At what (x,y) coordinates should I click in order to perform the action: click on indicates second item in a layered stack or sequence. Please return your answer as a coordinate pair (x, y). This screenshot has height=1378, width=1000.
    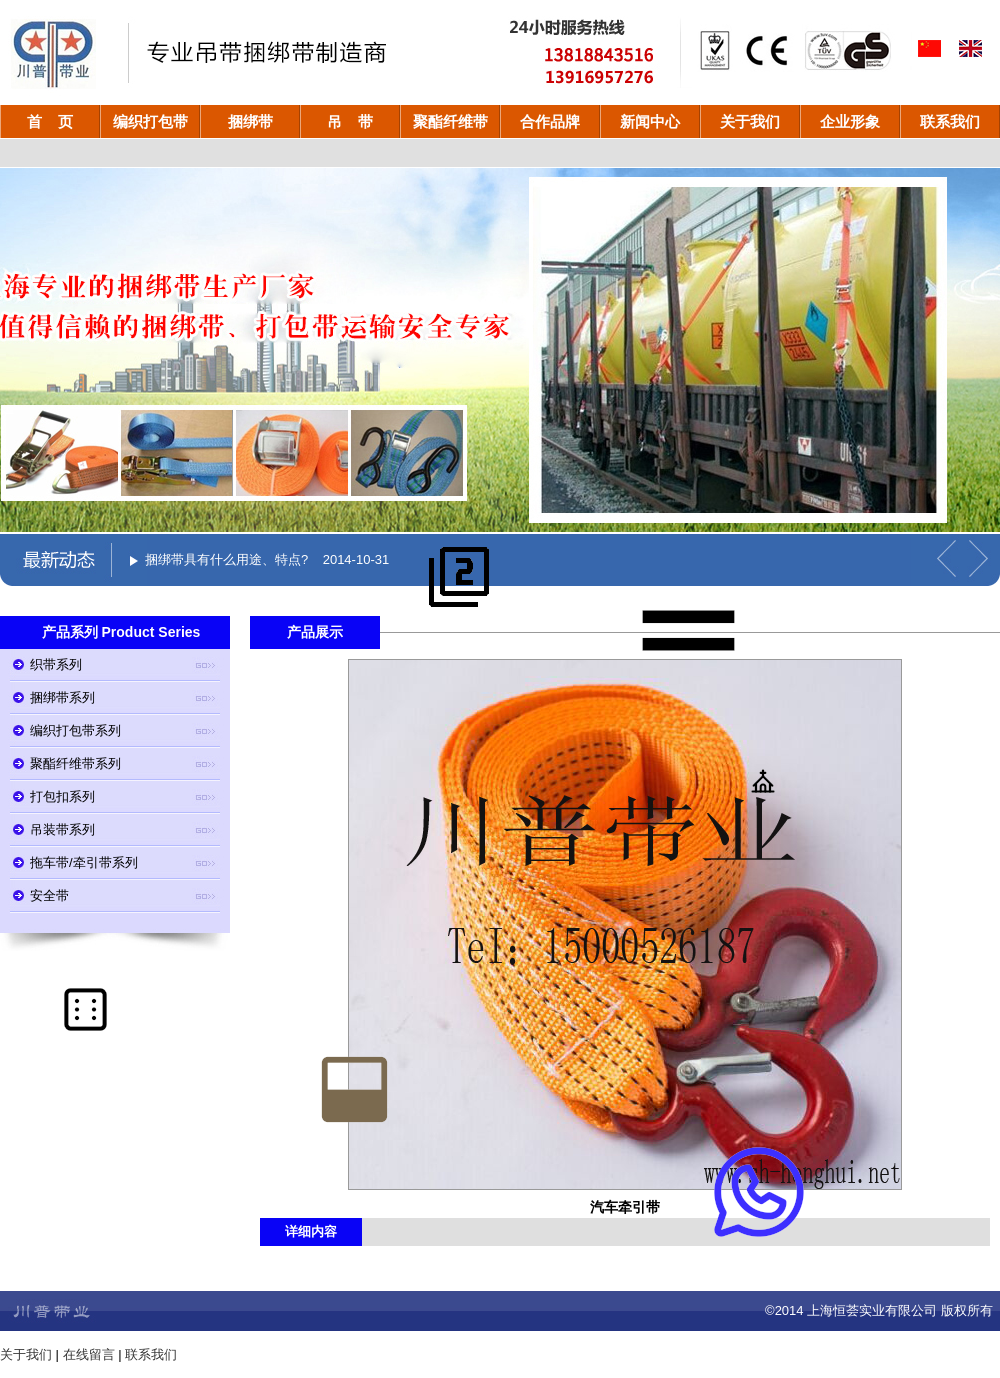
    Looking at the image, I should click on (459, 577).